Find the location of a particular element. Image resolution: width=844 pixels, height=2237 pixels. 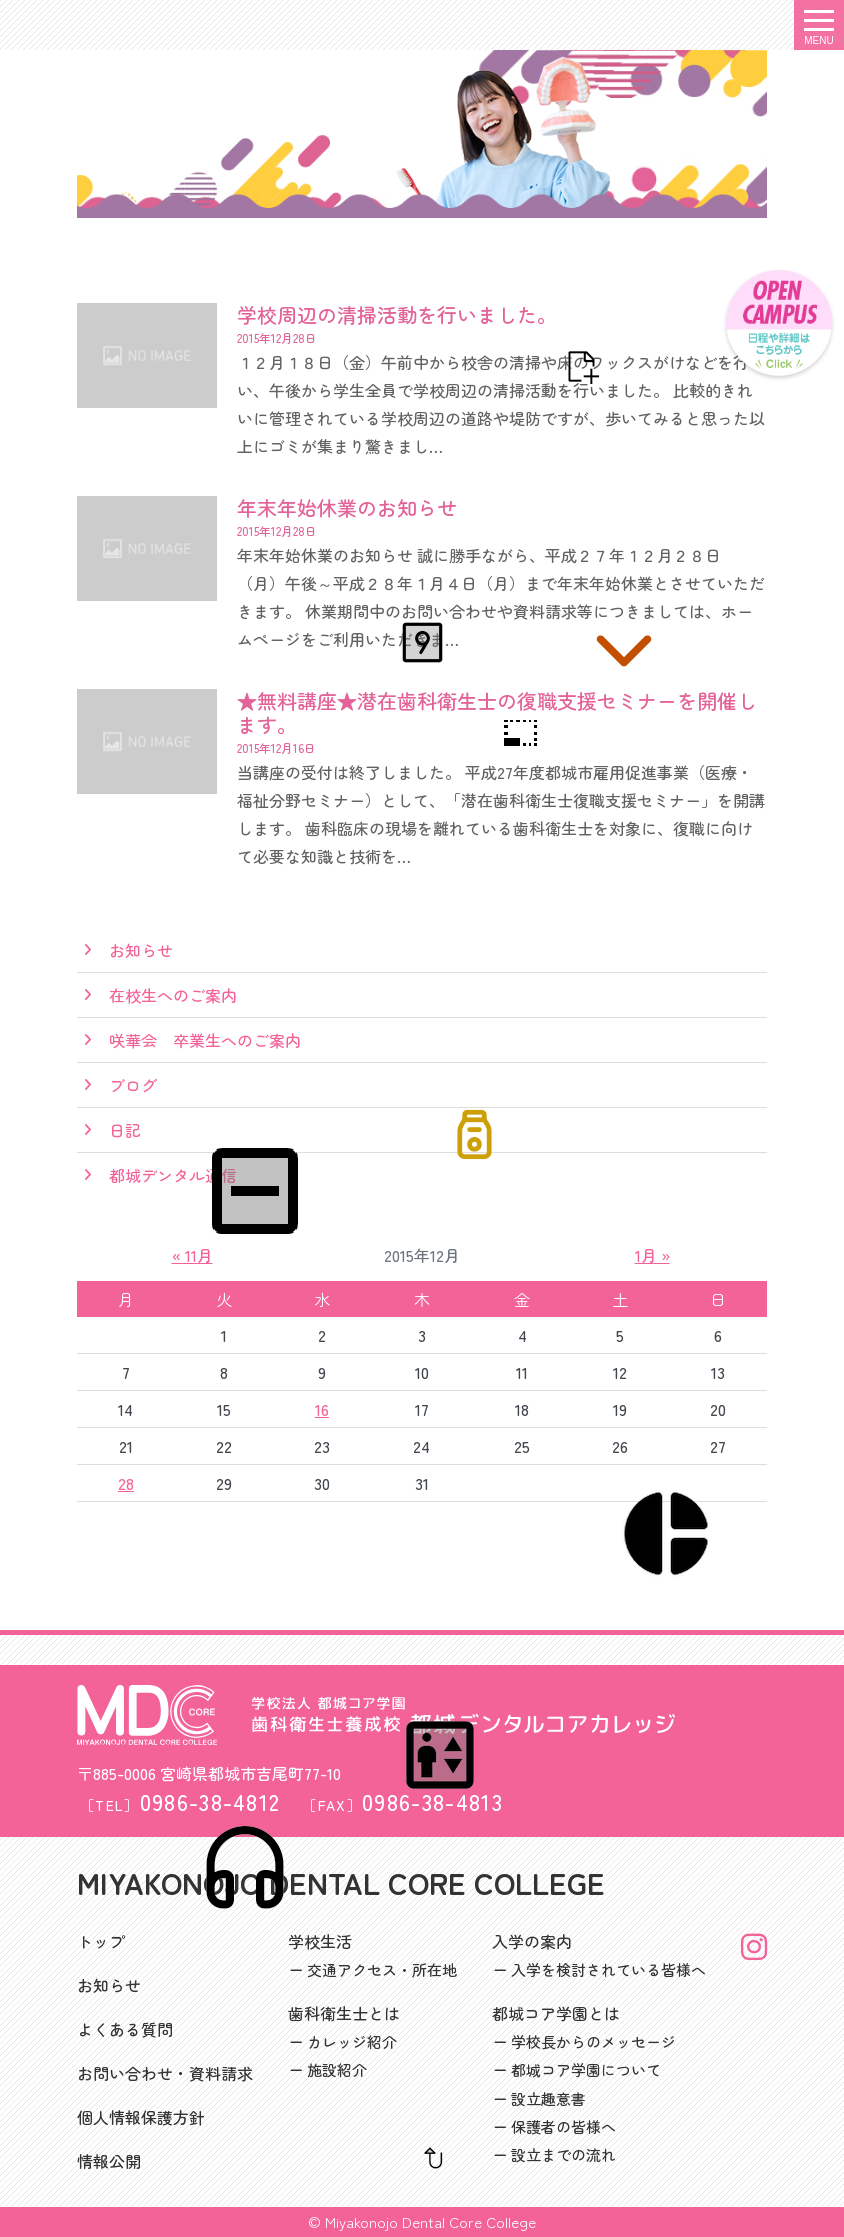

indicates elevator access nearby is located at coordinates (440, 1755).